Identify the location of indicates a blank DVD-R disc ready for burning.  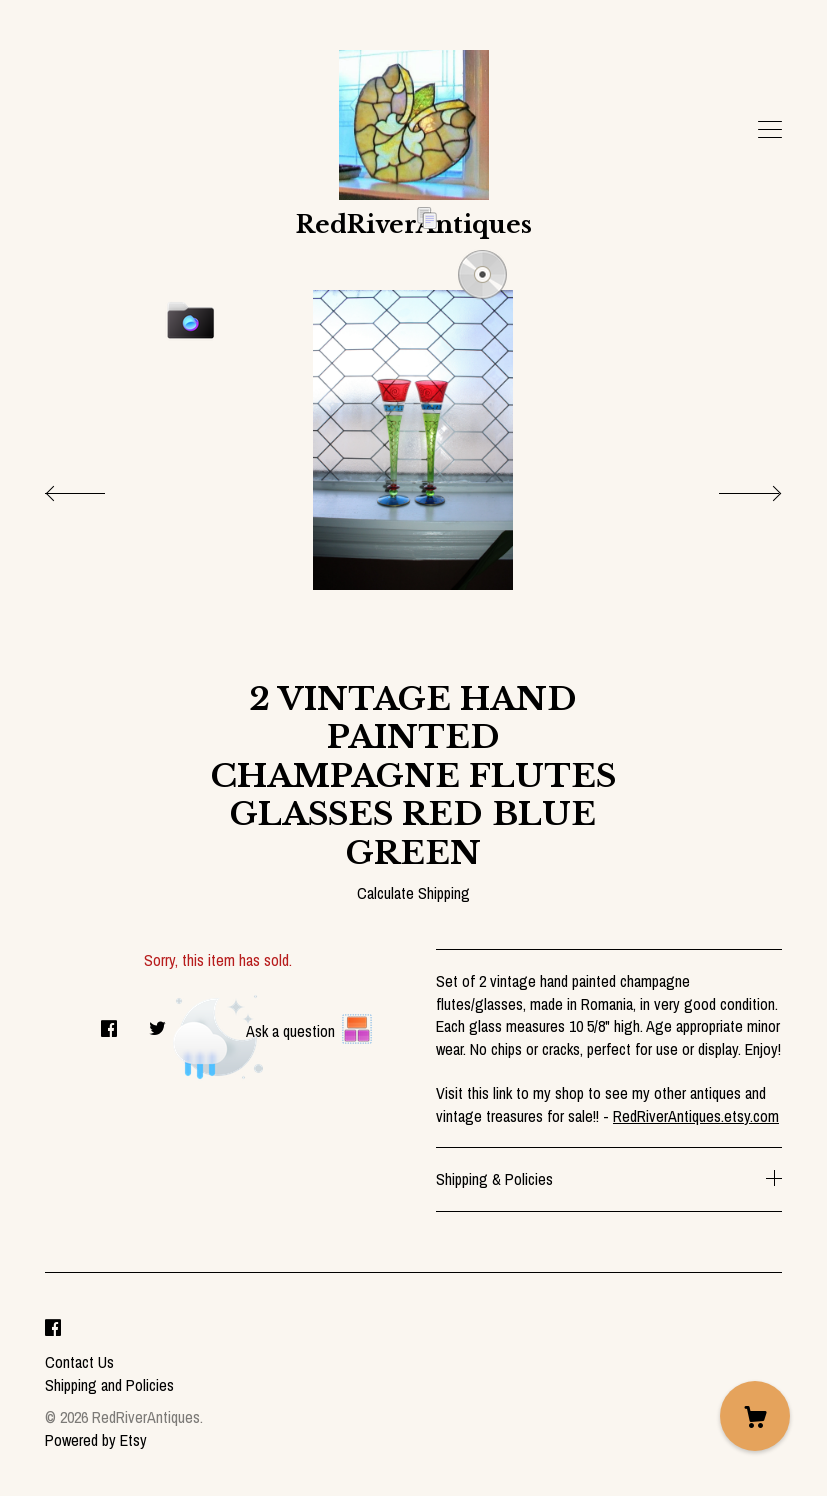
(482, 274).